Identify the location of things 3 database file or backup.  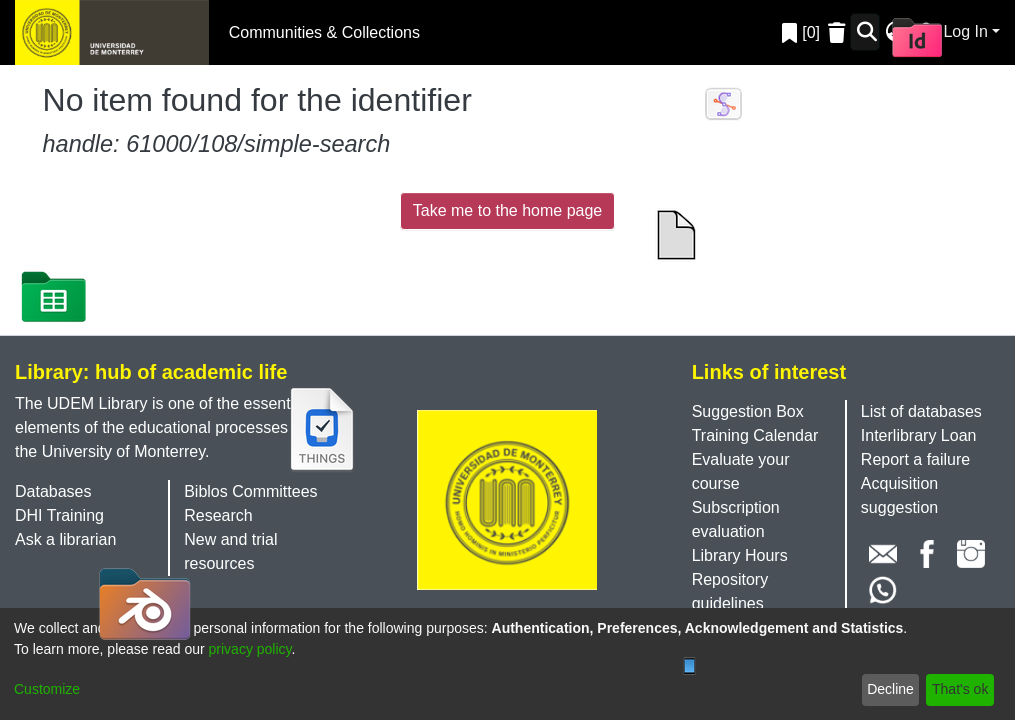
(322, 429).